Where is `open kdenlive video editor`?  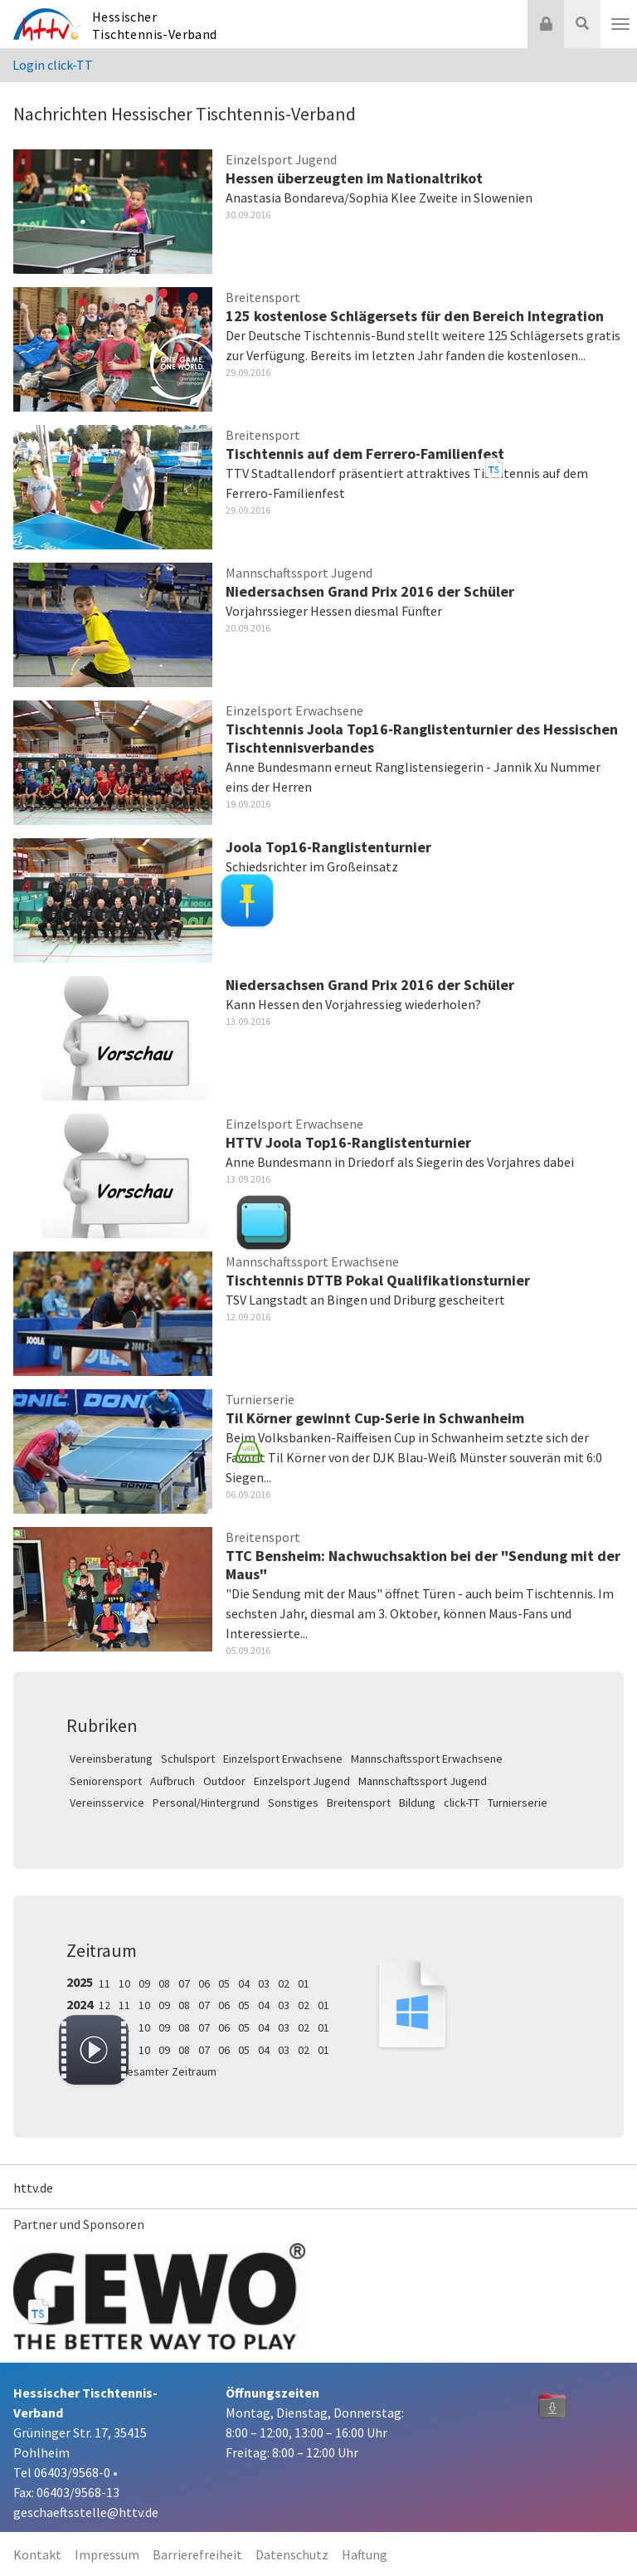 open kdenlive video editor is located at coordinates (94, 2050).